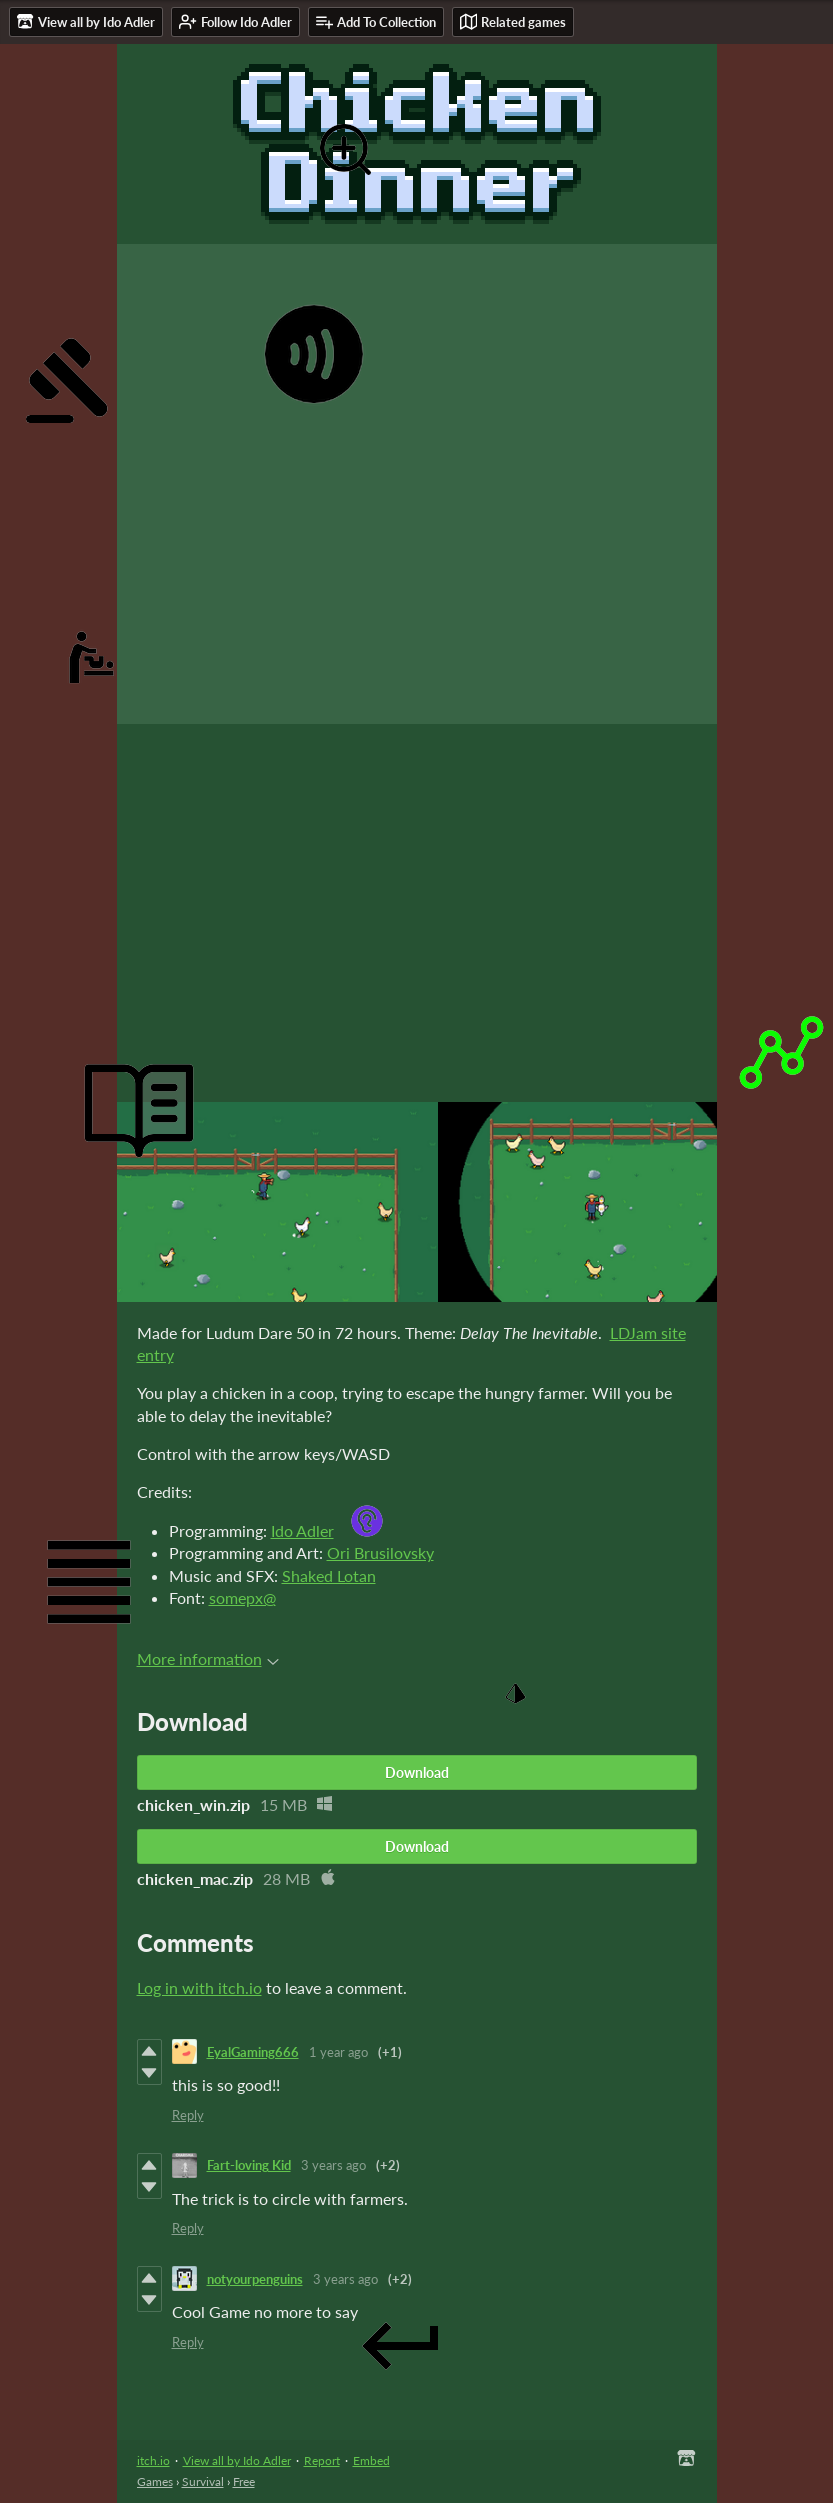 The image size is (833, 2503). What do you see at coordinates (89, 1582) in the screenshot?
I see `justify text alignment` at bounding box center [89, 1582].